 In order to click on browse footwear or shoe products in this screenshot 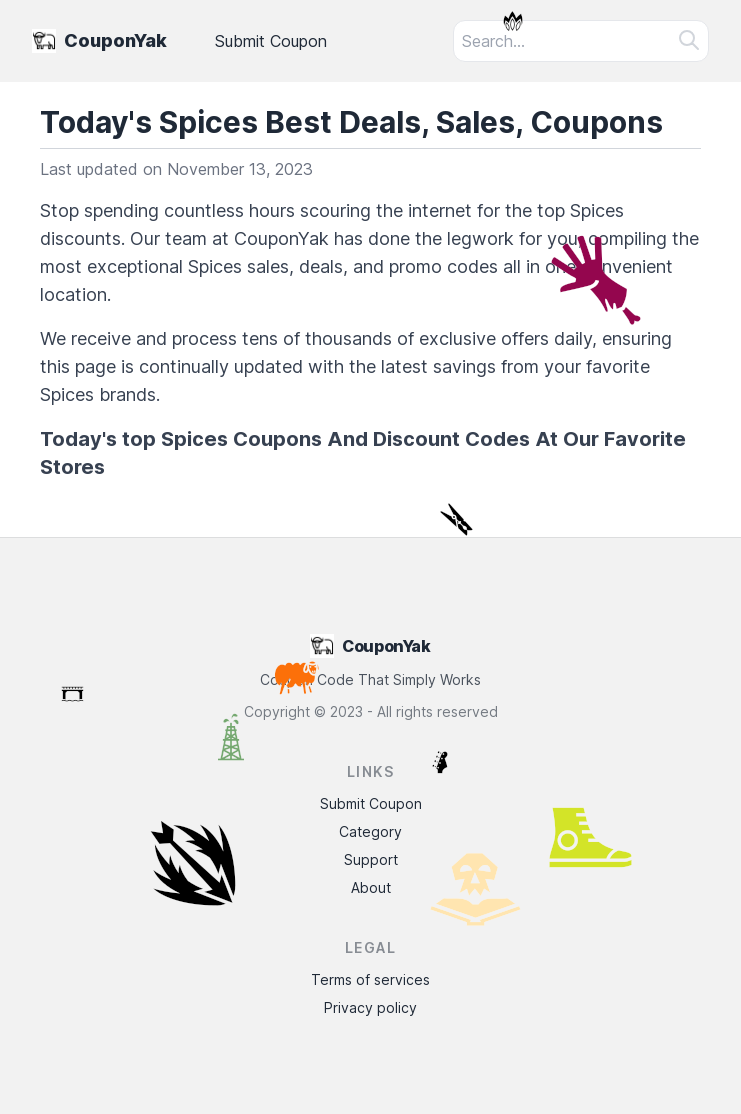, I will do `click(590, 837)`.